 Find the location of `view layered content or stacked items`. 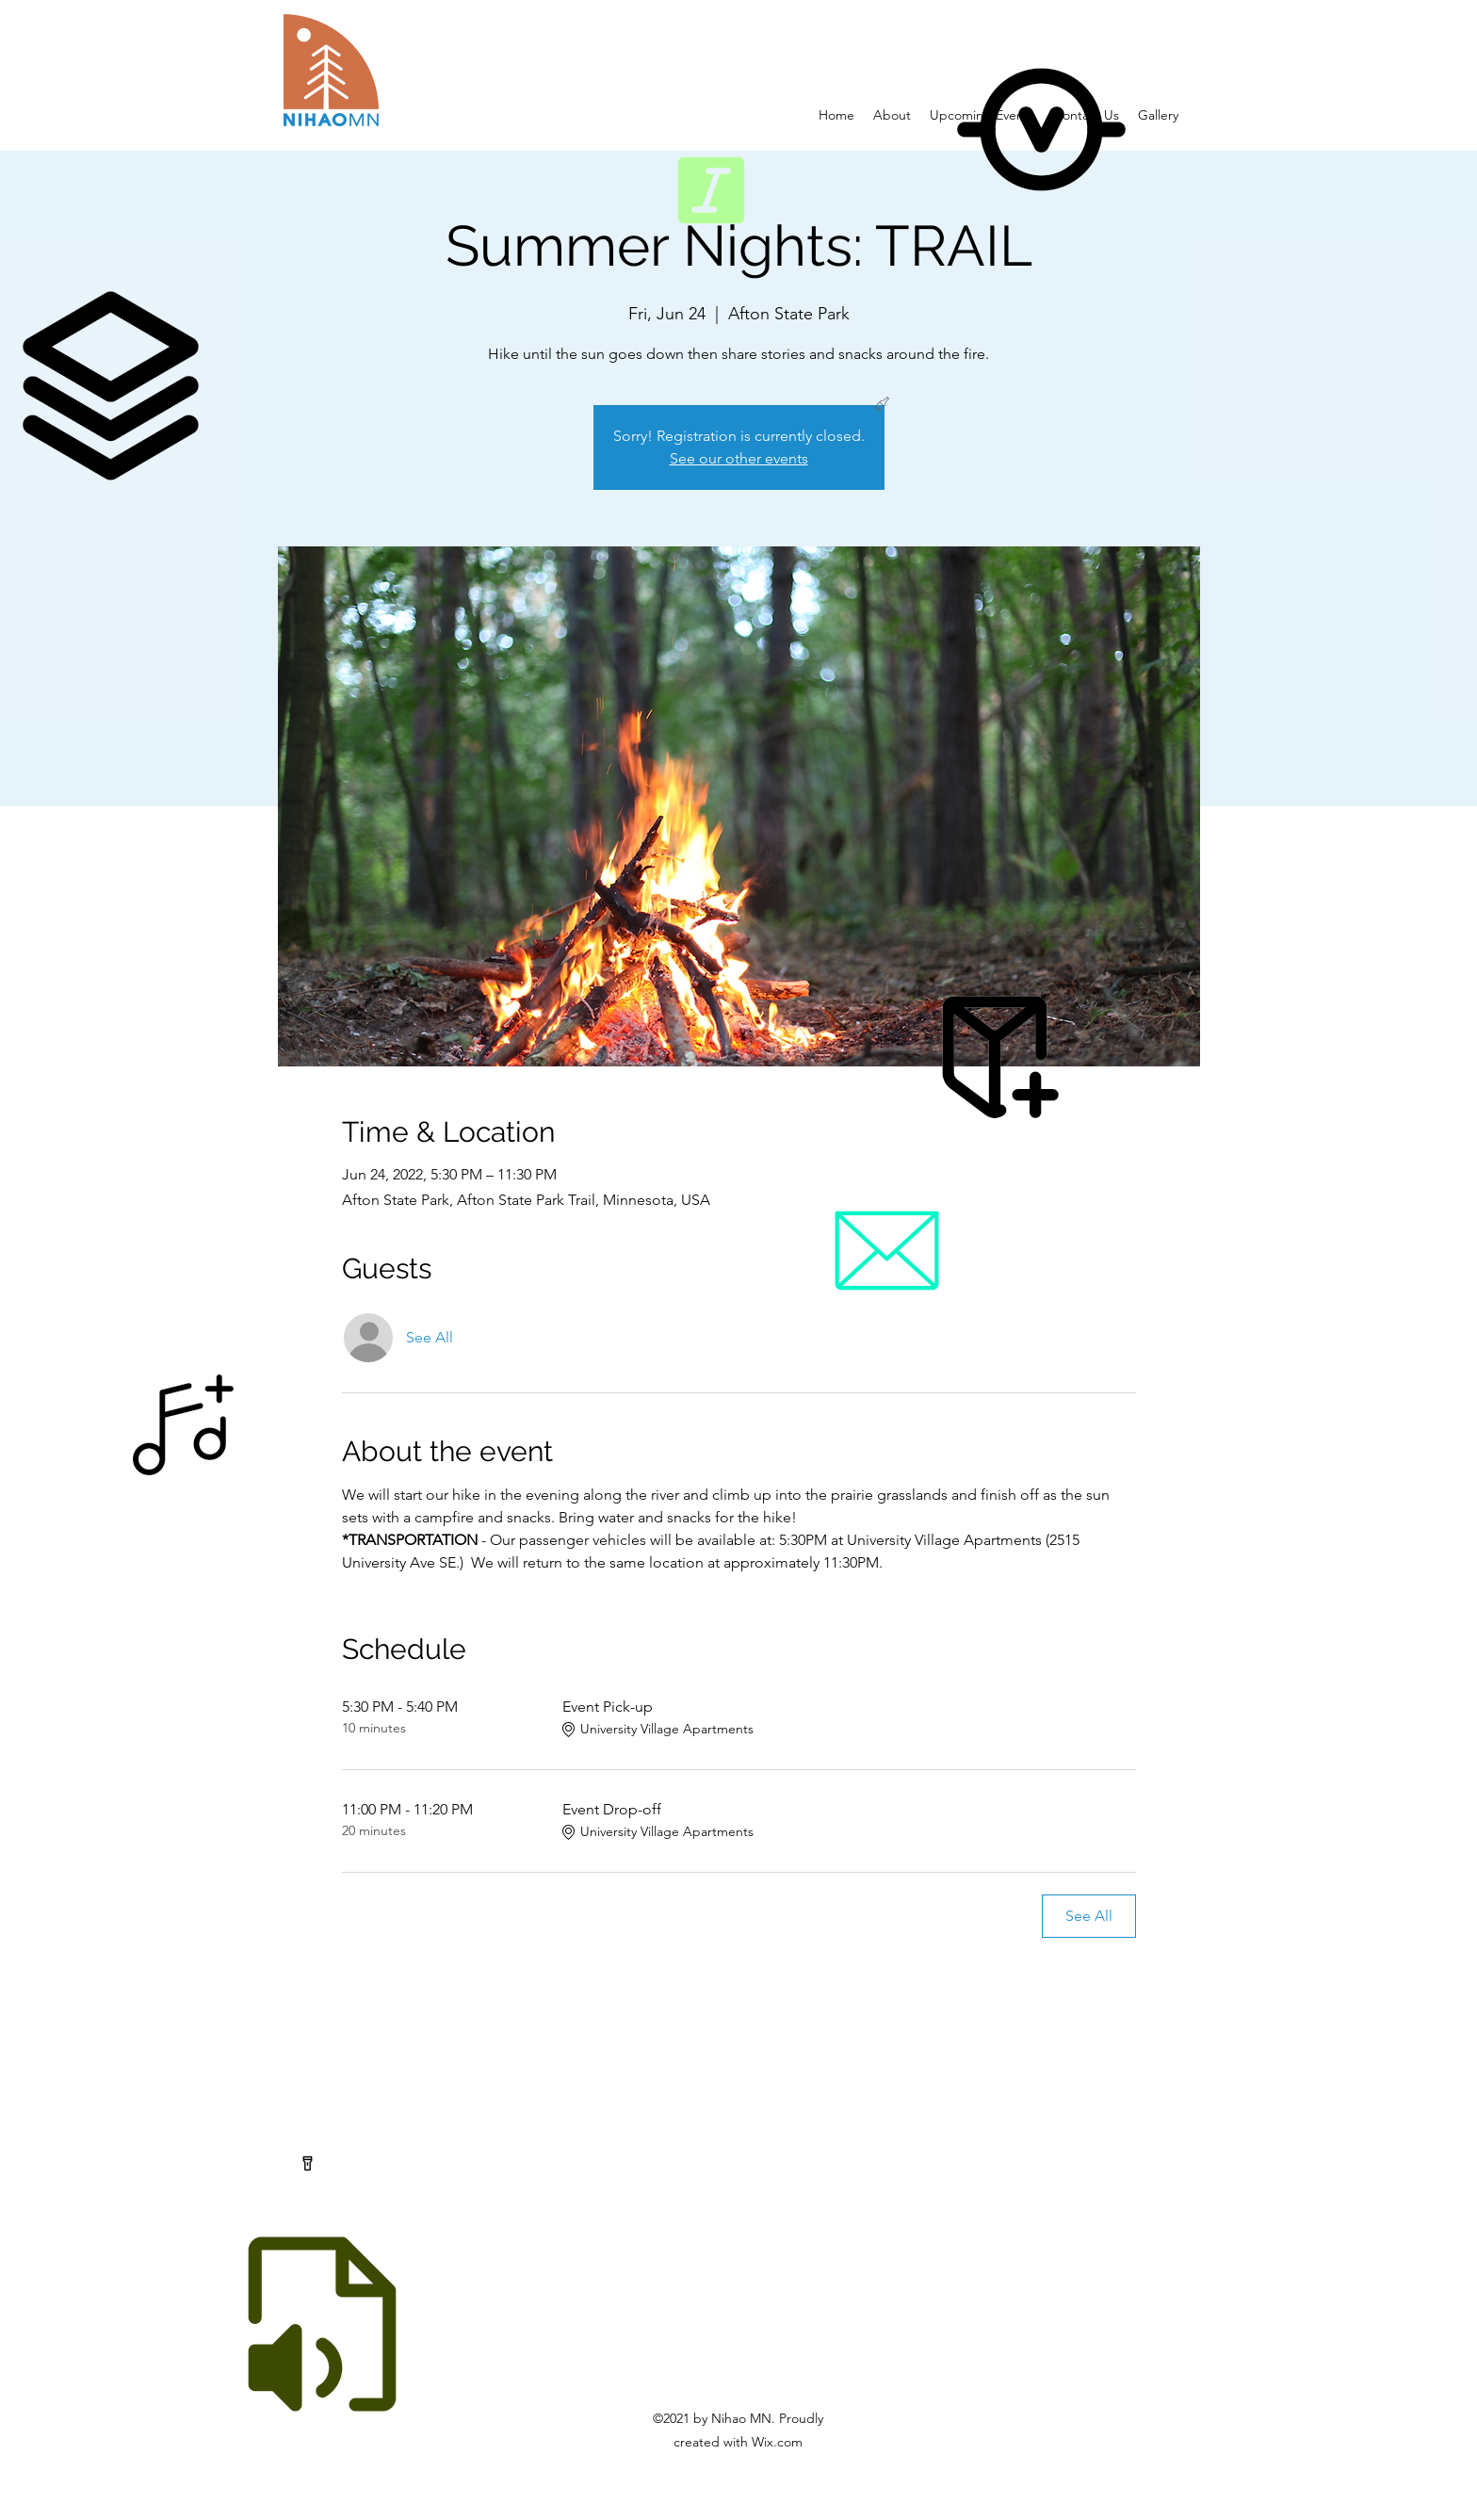

view layered content or stacked items is located at coordinates (110, 385).